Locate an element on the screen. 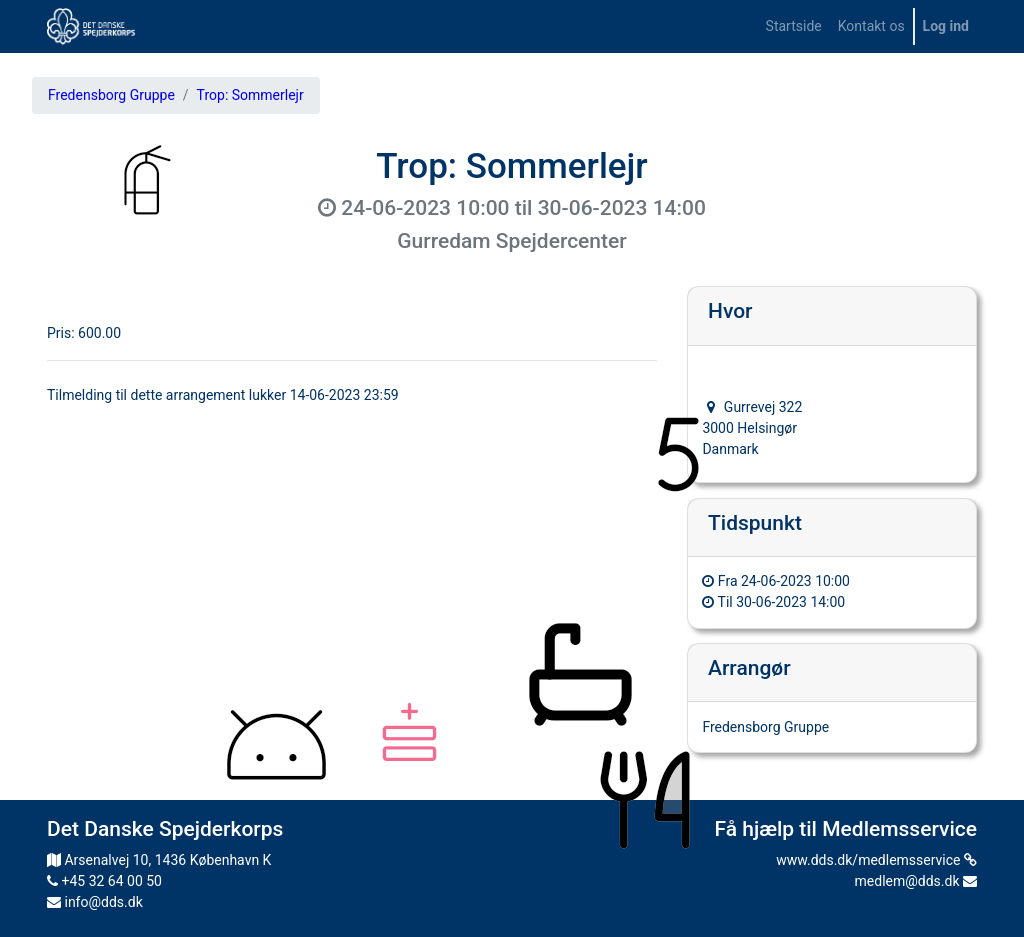 This screenshot has width=1024, height=937. browse nearby restaurants is located at coordinates (647, 798).